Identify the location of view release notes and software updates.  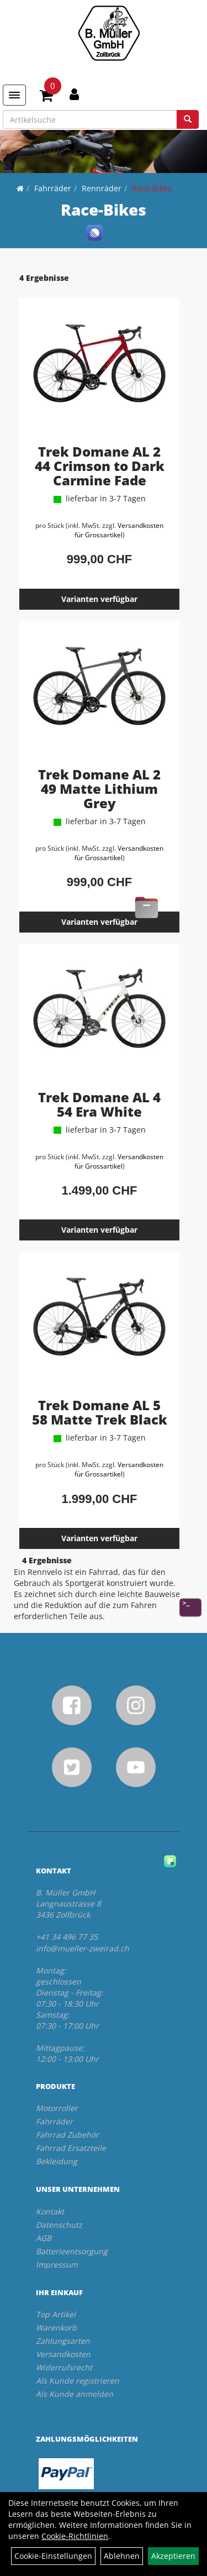
(170, 1861).